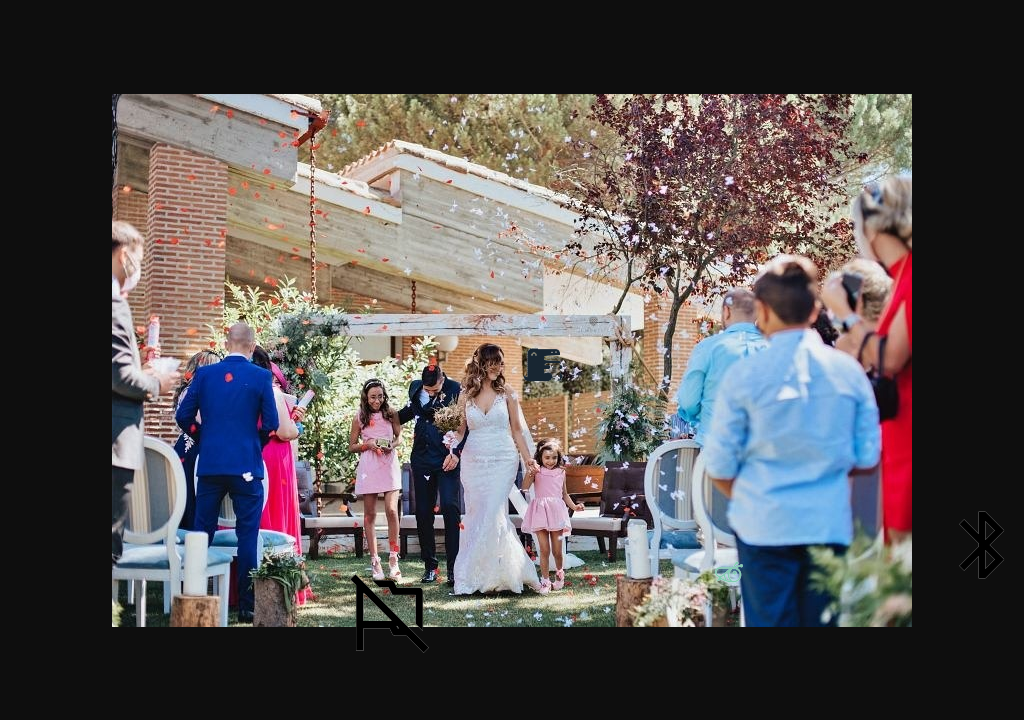 The image size is (1024, 720). What do you see at coordinates (543, 364) in the screenshot?
I see `visit docusaurus documentation site` at bounding box center [543, 364].